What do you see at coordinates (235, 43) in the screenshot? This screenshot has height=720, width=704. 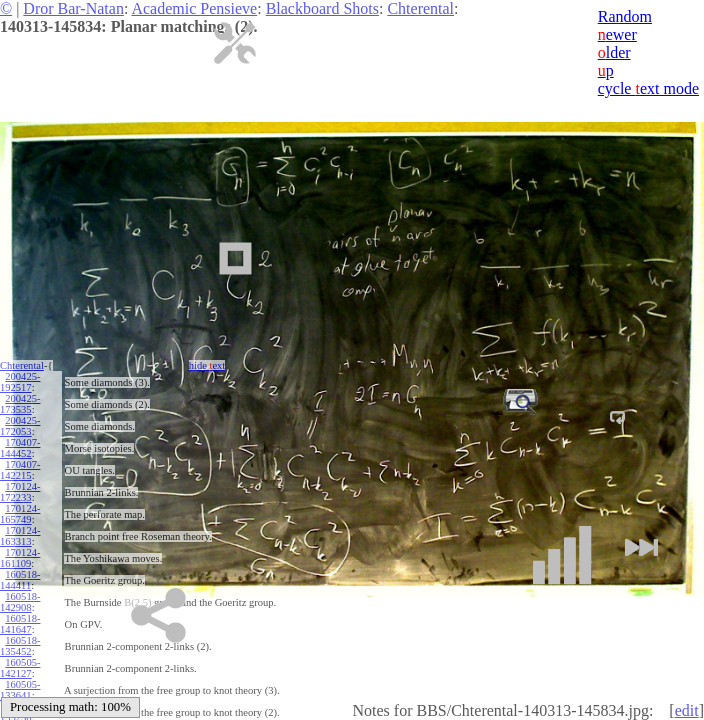 I see `access system settings and preferences` at bounding box center [235, 43].